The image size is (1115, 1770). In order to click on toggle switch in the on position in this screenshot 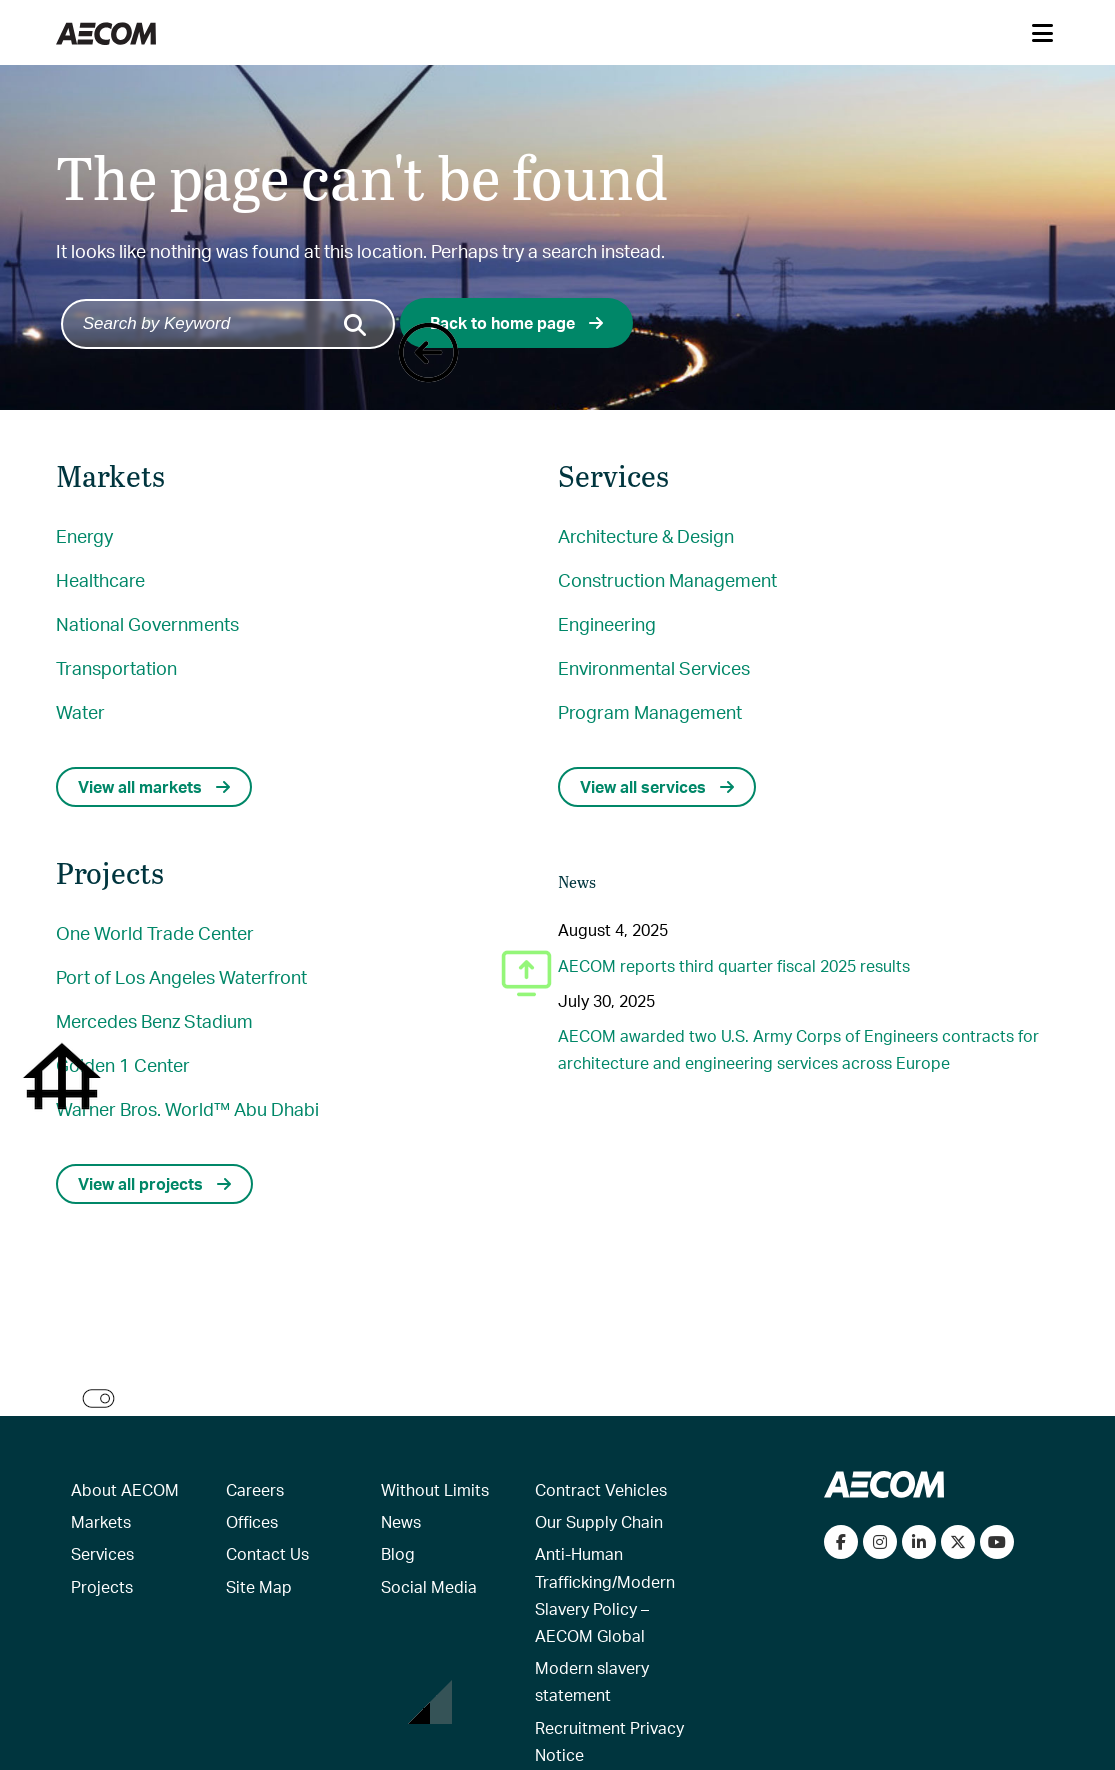, I will do `click(98, 1398)`.